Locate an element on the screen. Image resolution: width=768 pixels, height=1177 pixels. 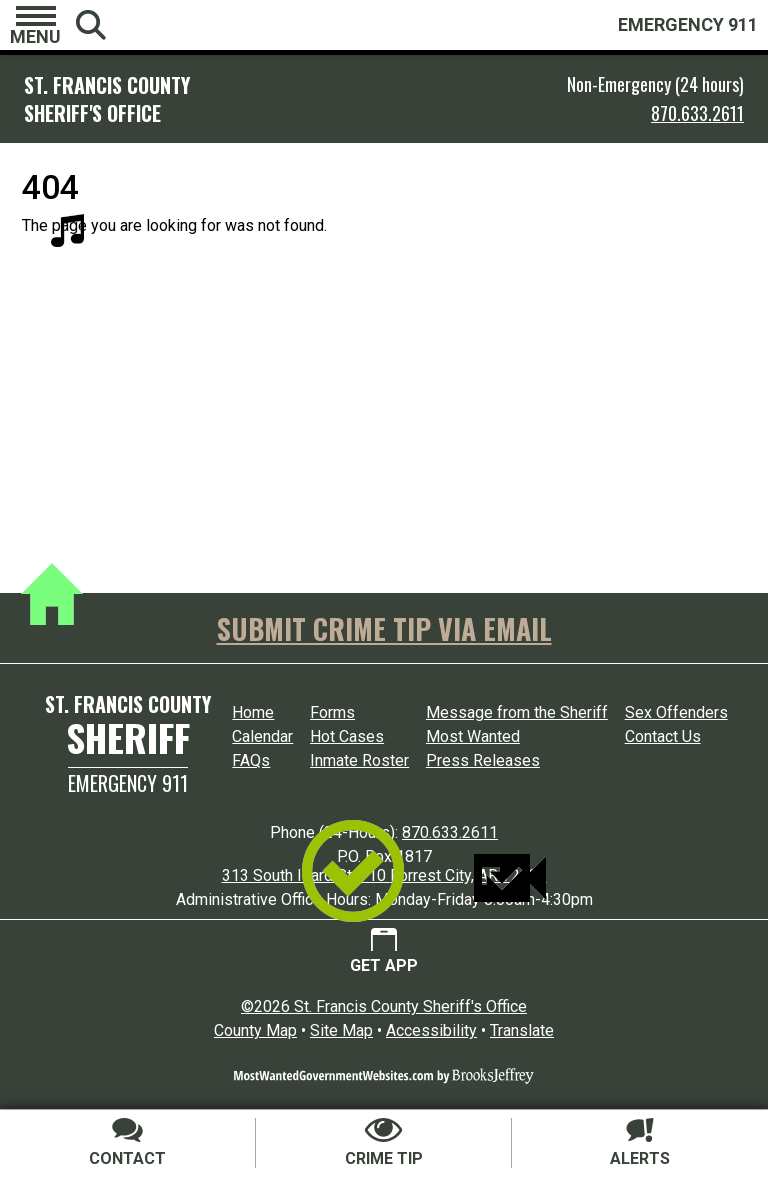
access music library or player is located at coordinates (67, 230).